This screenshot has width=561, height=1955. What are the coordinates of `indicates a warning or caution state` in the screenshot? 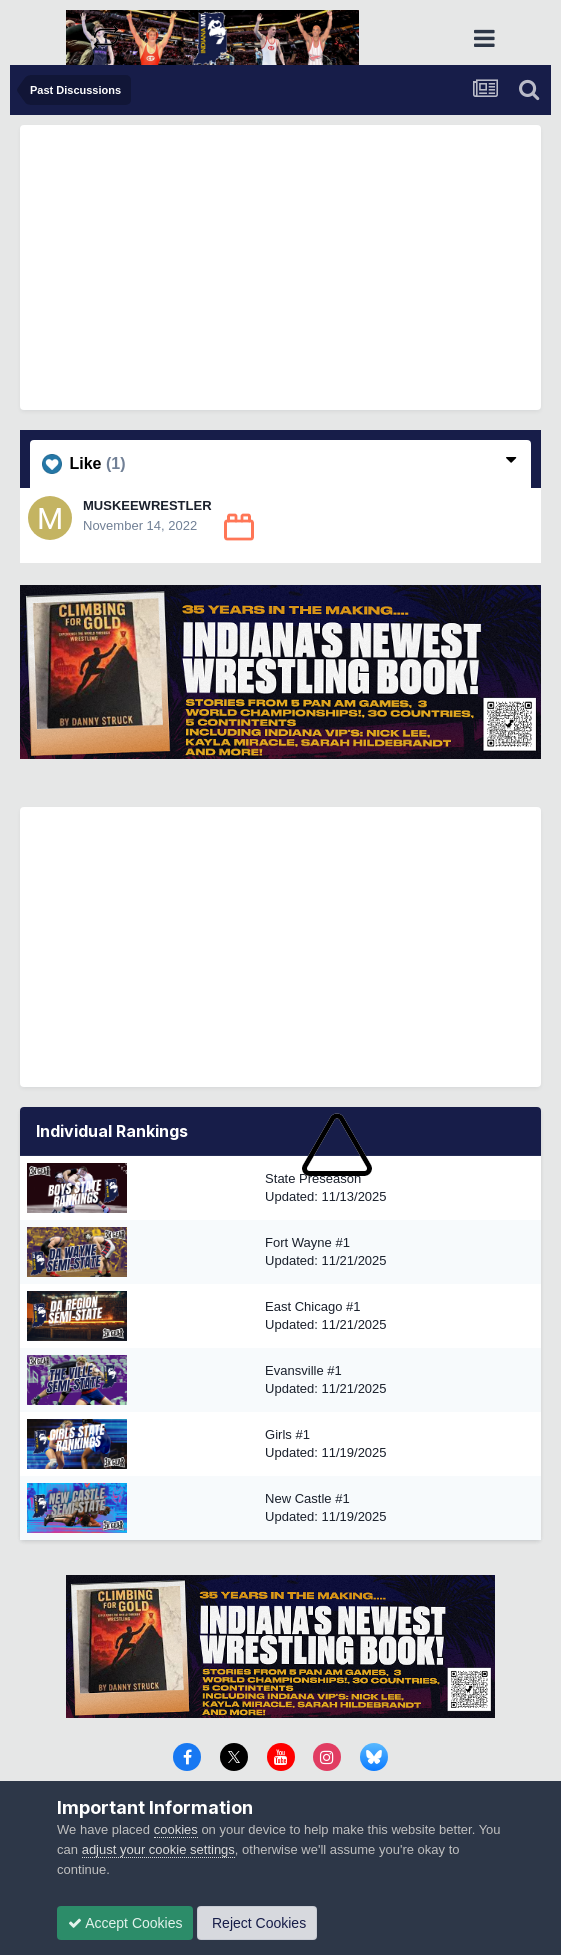 It's located at (337, 1146).